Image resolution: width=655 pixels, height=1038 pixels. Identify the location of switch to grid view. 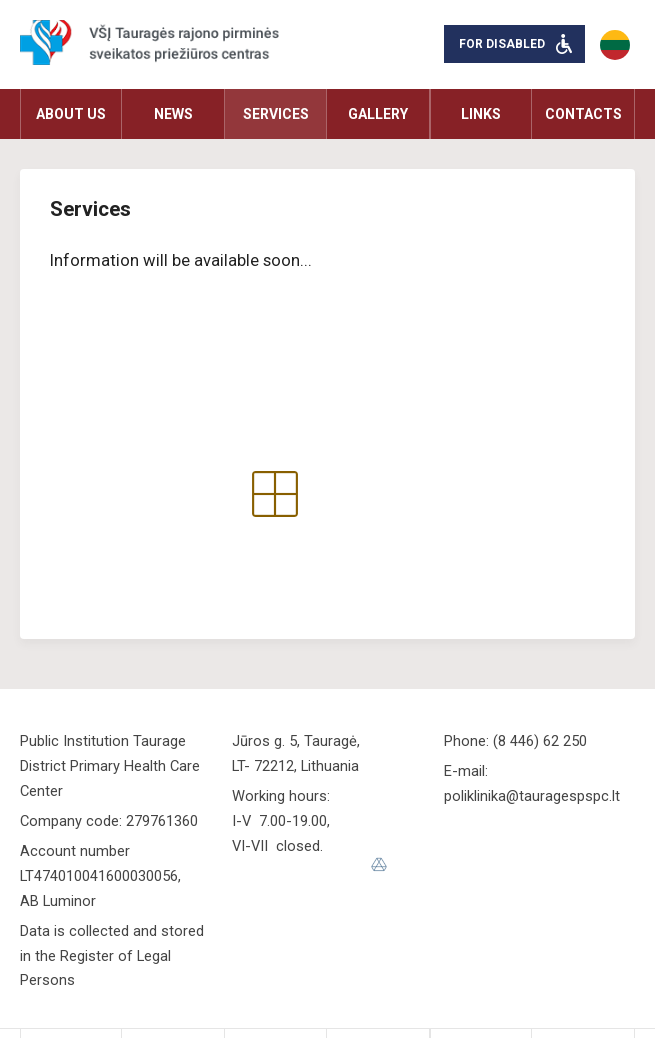
(275, 494).